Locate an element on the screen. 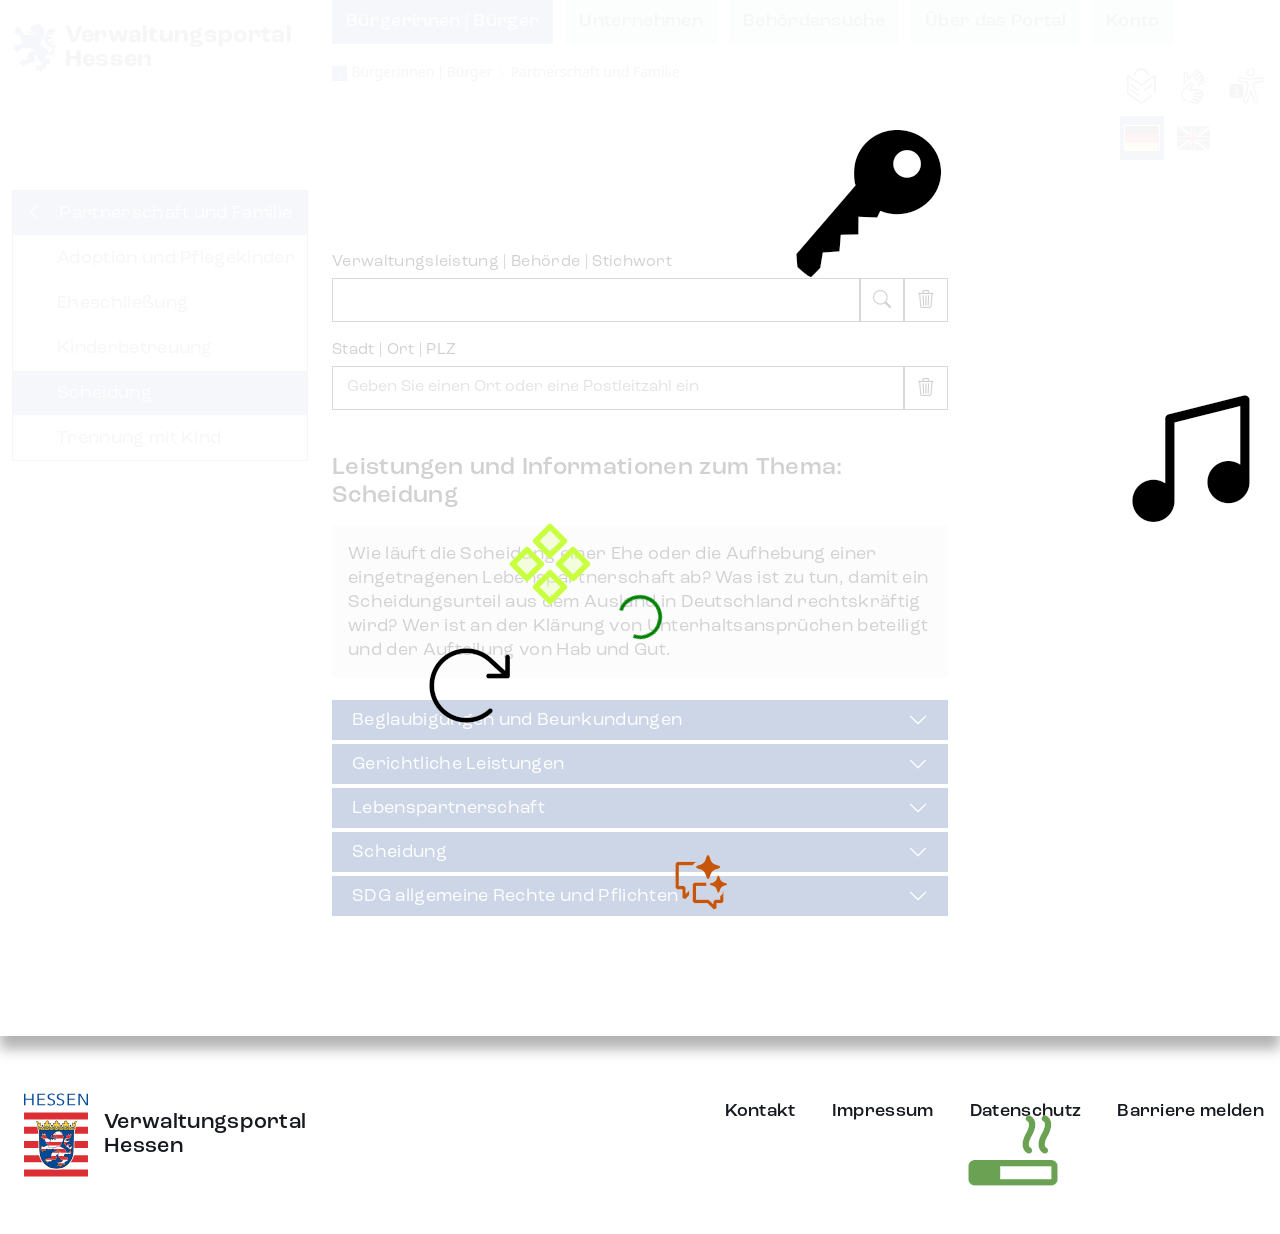 The width and height of the screenshot is (1280, 1234). access music library or audio files is located at coordinates (1198, 461).